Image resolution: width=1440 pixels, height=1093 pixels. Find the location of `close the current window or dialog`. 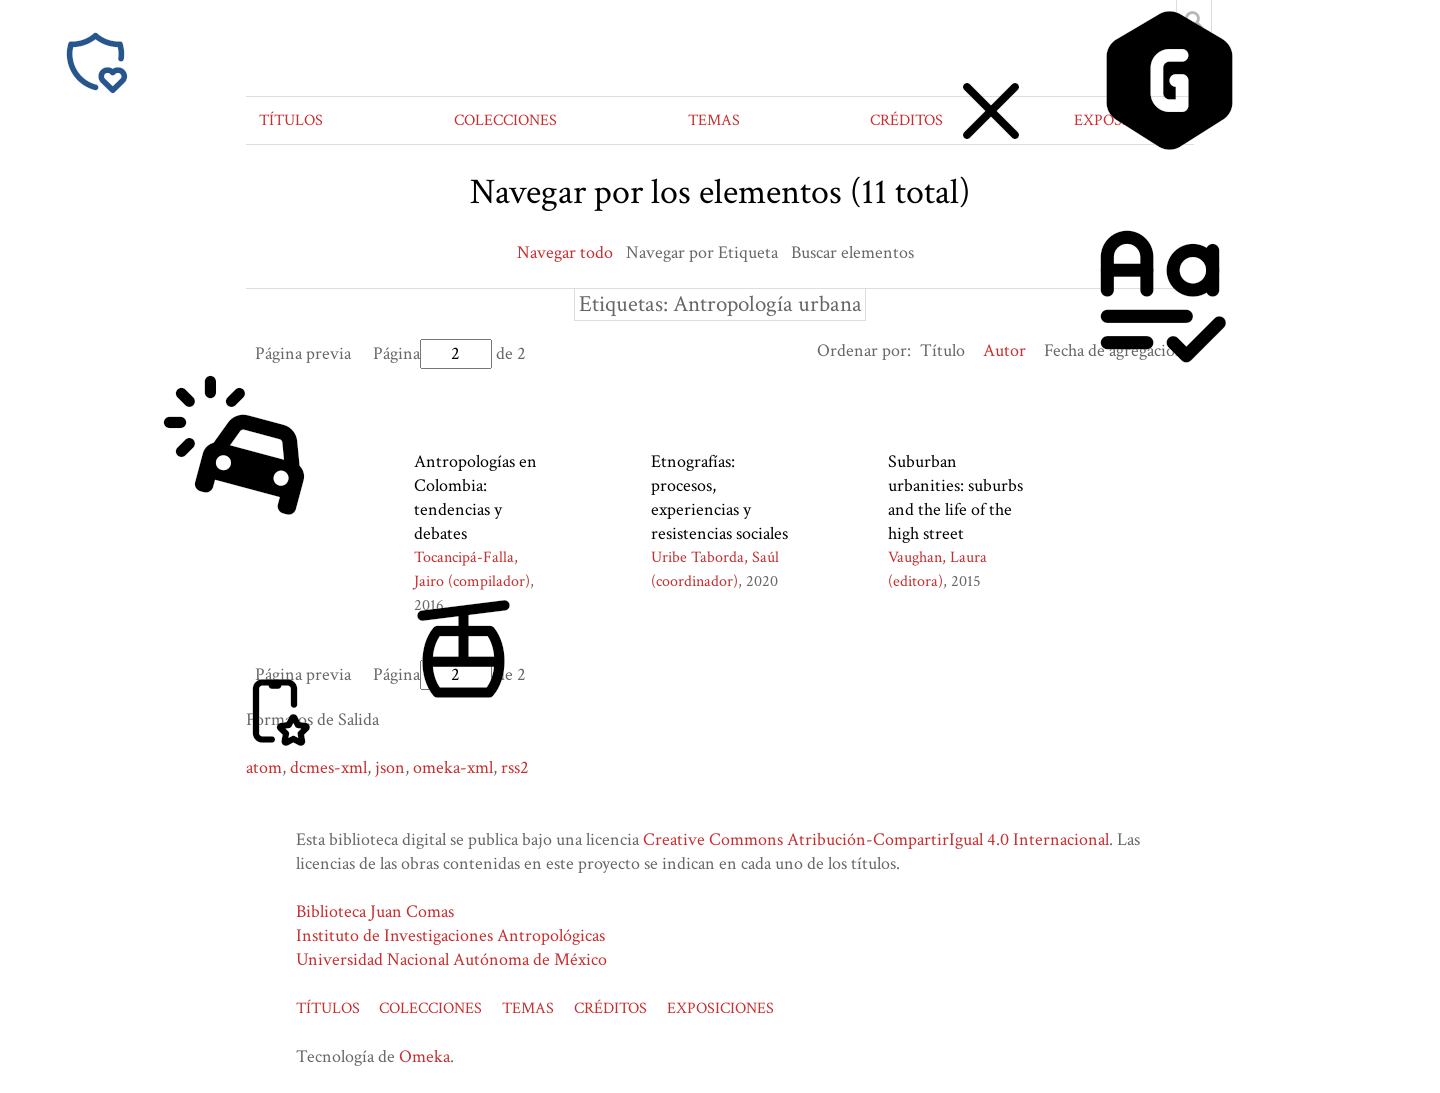

close the current window or dialog is located at coordinates (991, 111).